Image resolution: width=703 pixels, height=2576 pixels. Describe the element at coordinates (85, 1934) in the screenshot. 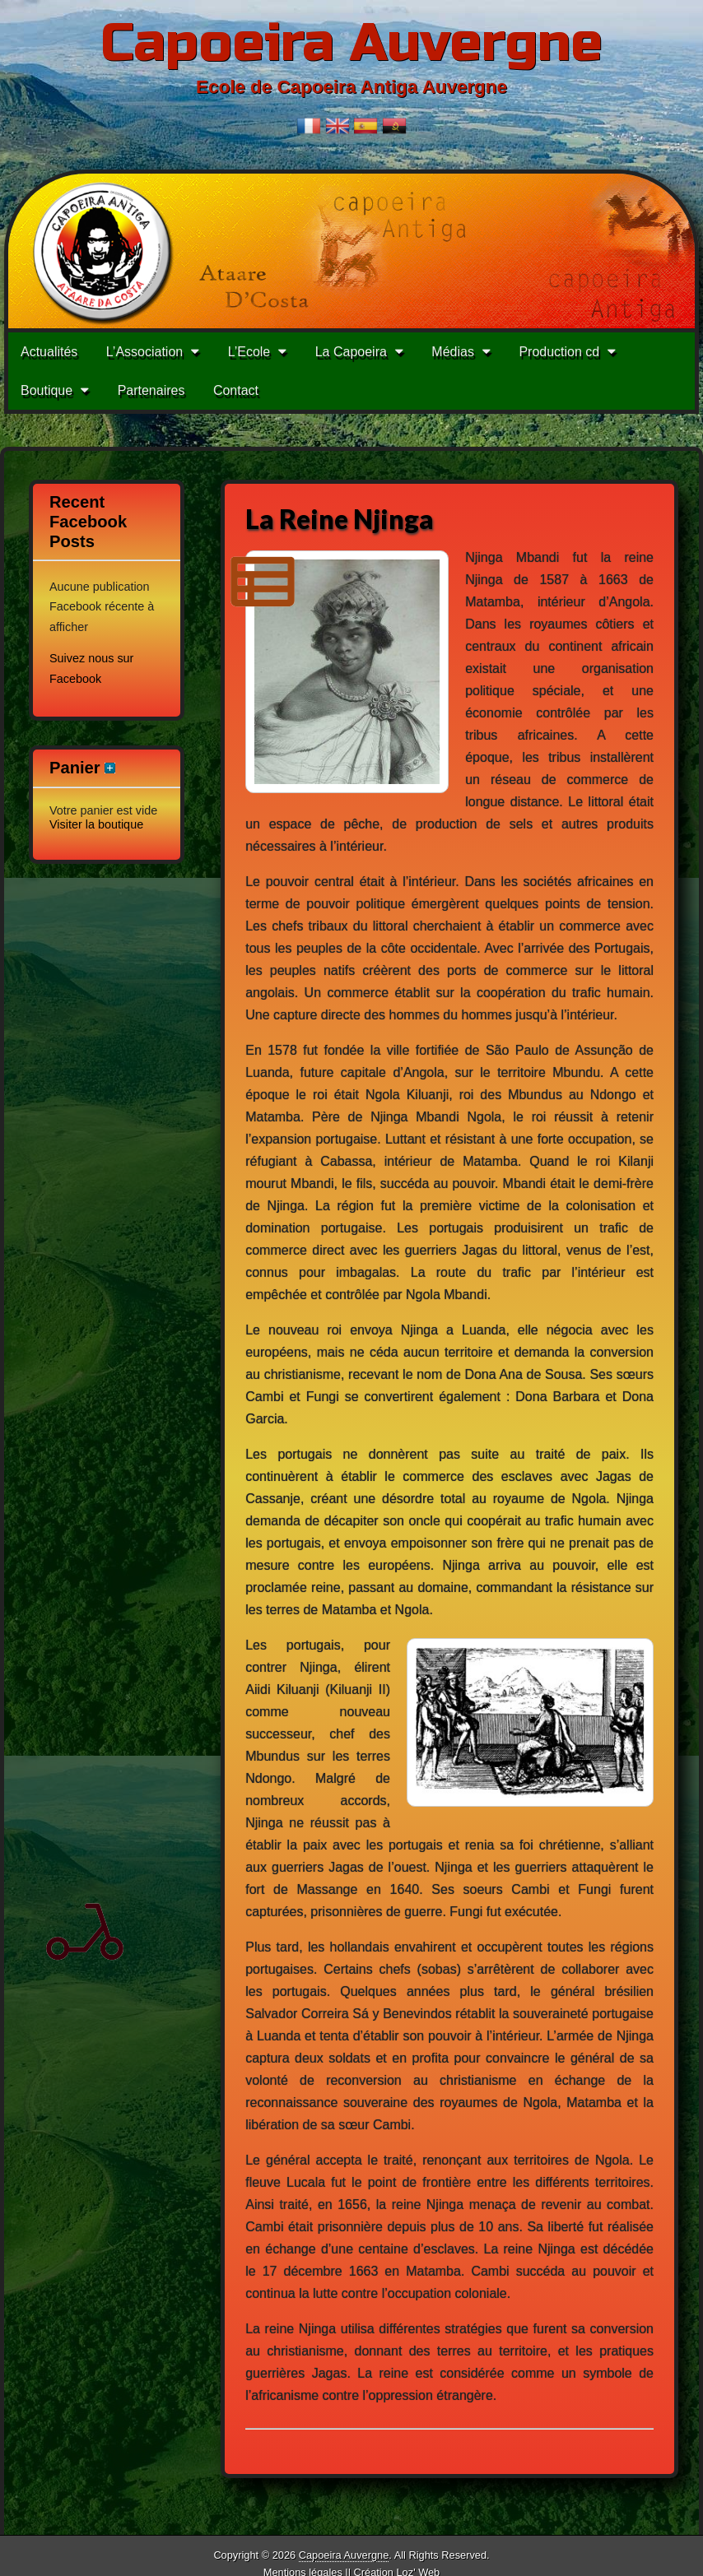

I see `select scooter as transportation mode` at that location.